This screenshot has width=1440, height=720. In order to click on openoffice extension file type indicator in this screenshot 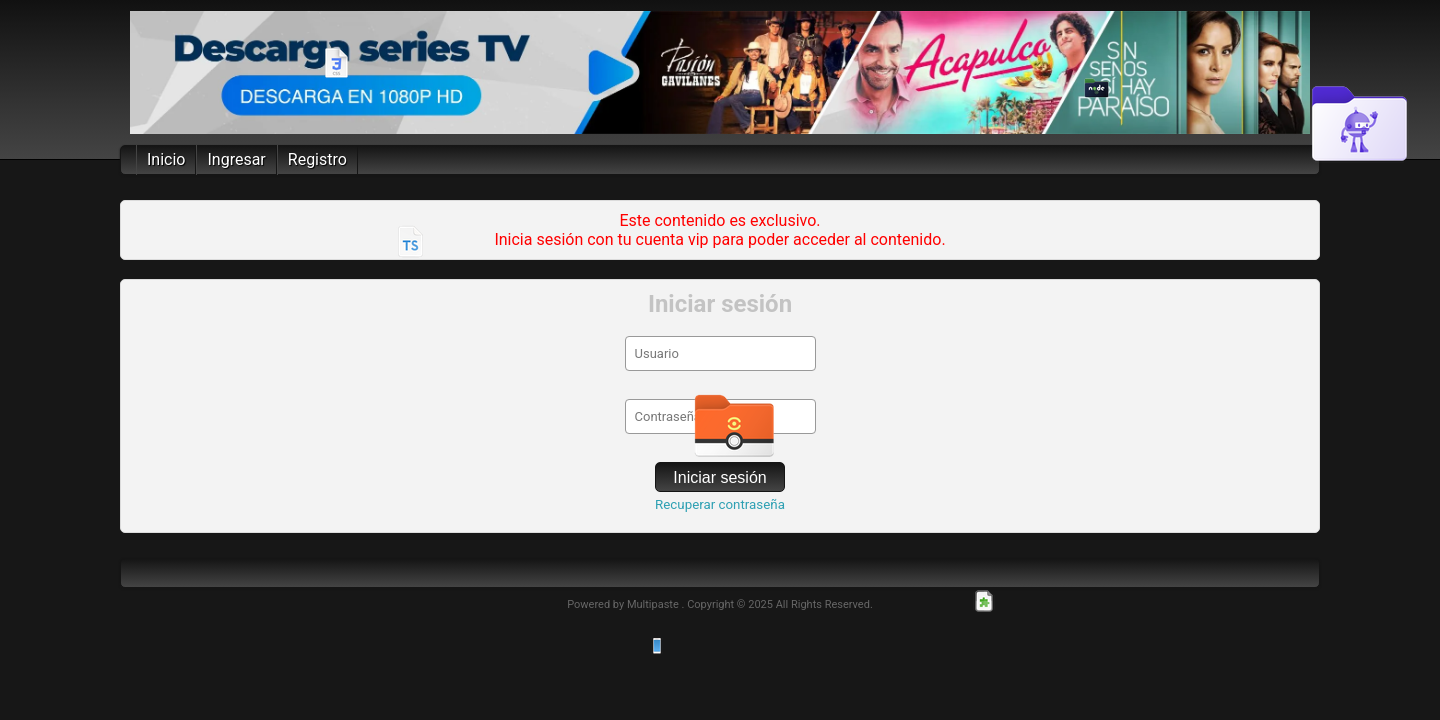, I will do `click(984, 601)`.